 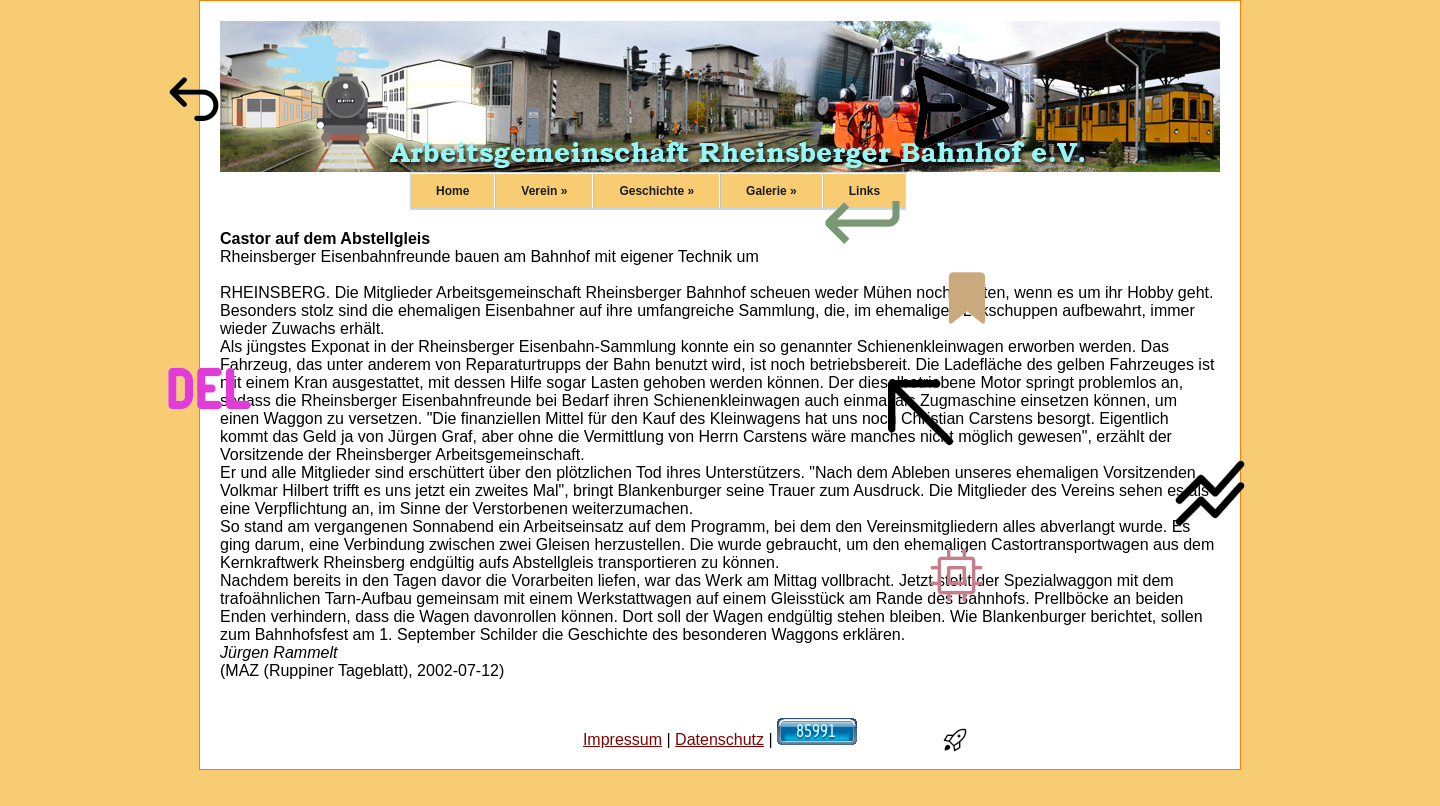 What do you see at coordinates (1210, 493) in the screenshot?
I see `view stacked line chart data` at bounding box center [1210, 493].